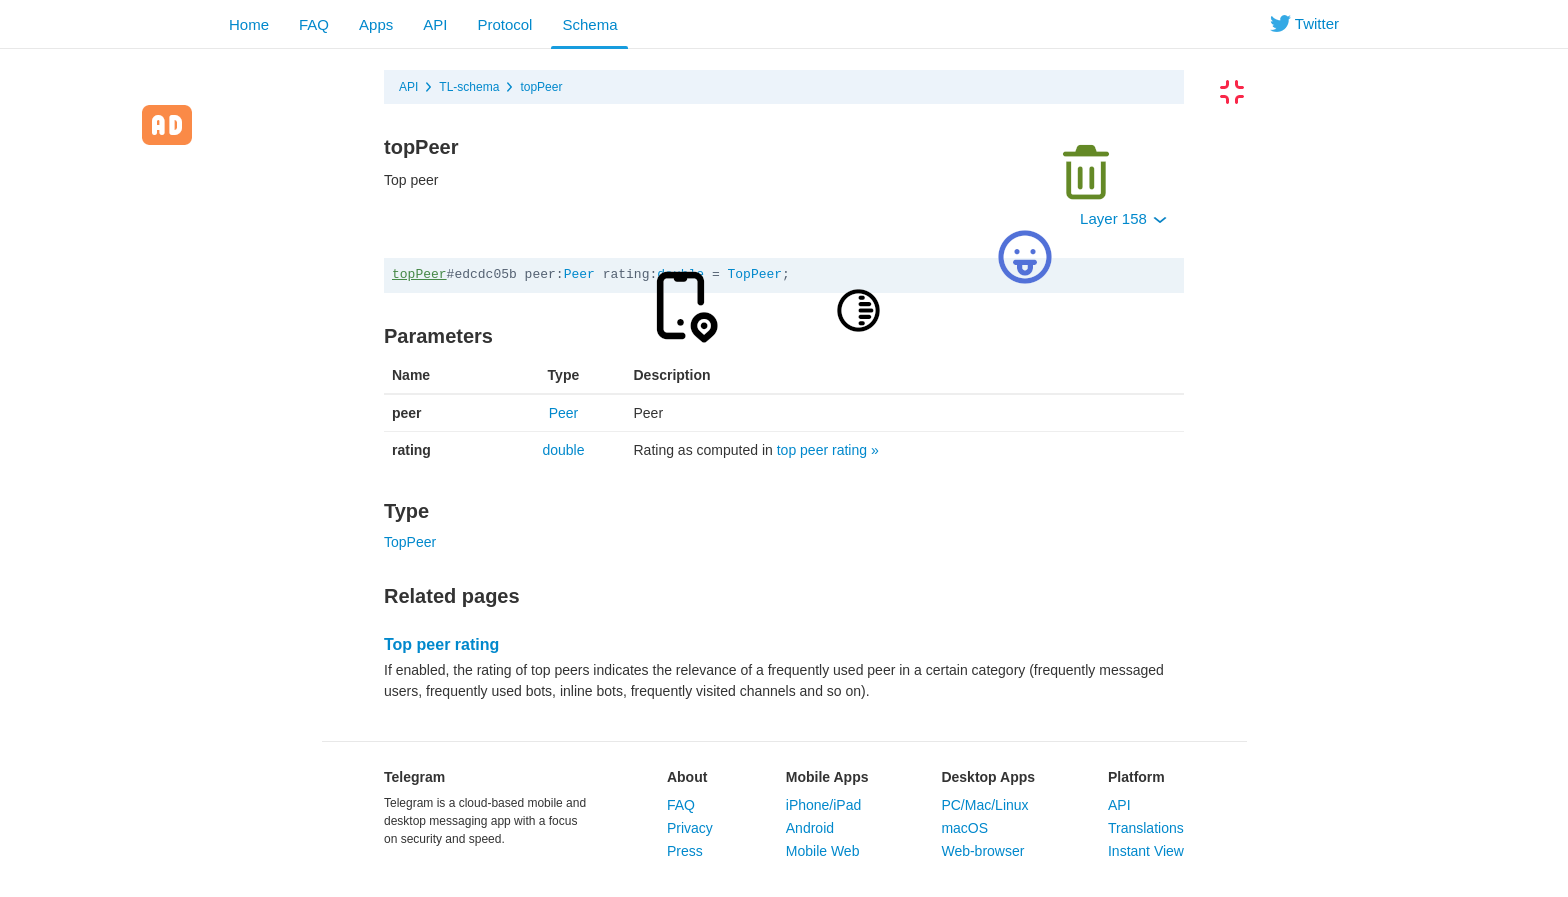 Image resolution: width=1568 pixels, height=897 pixels. What do you see at coordinates (1232, 92) in the screenshot?
I see `minimize or collapse the current window` at bounding box center [1232, 92].